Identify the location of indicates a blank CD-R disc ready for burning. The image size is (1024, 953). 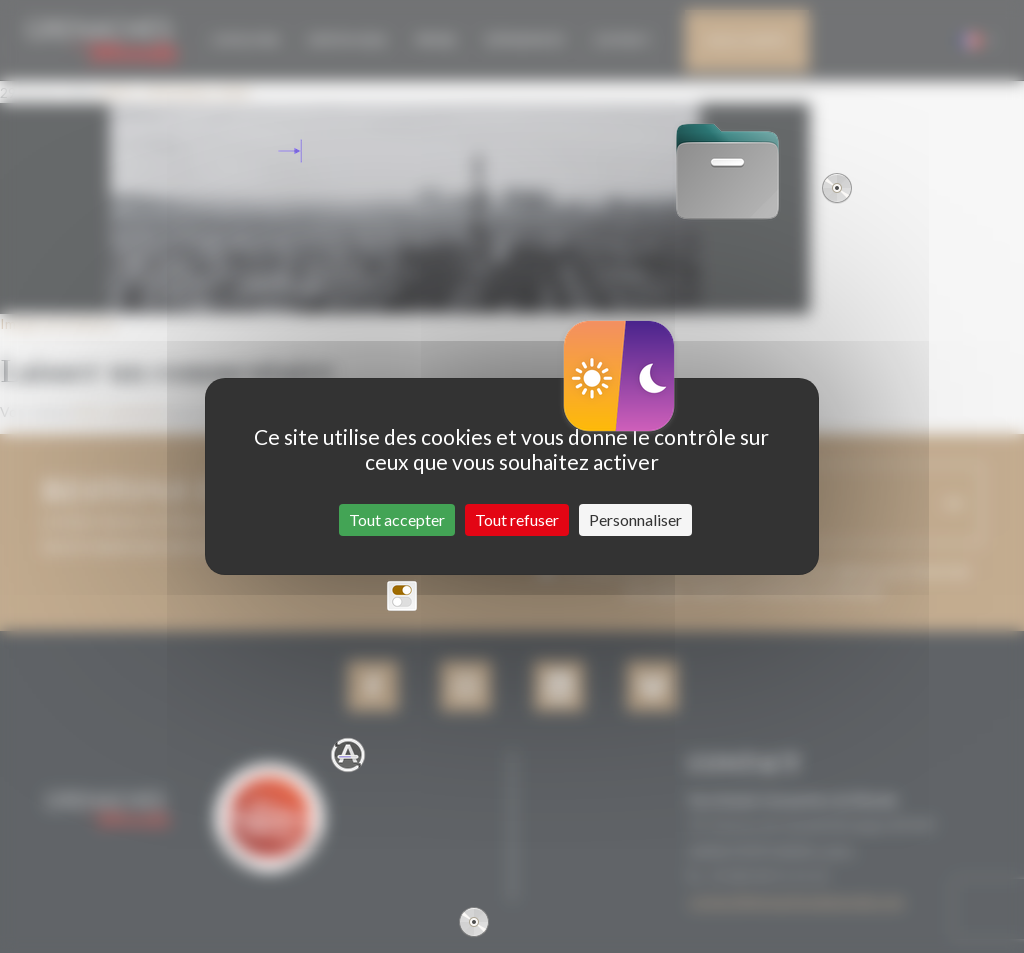
(837, 188).